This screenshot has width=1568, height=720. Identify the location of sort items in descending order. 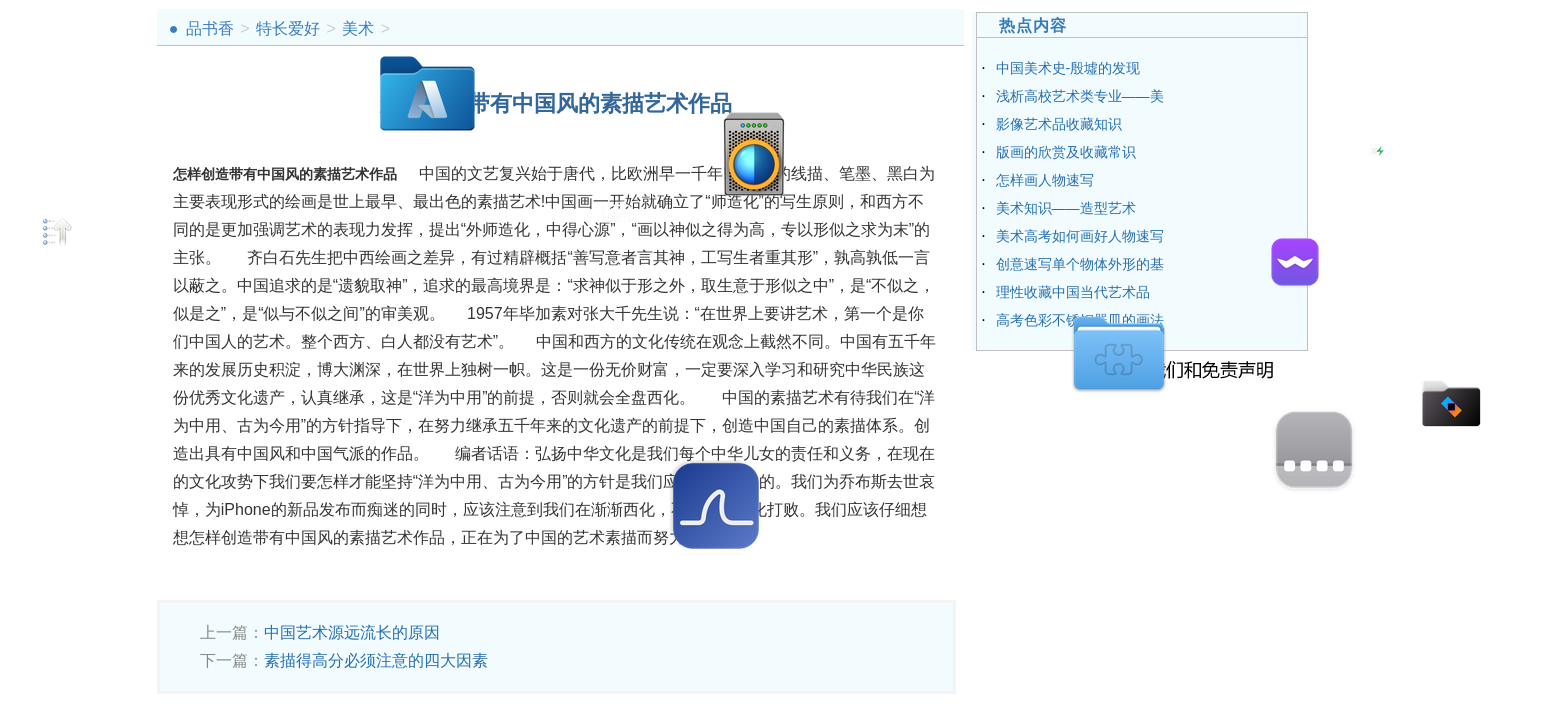
(58, 232).